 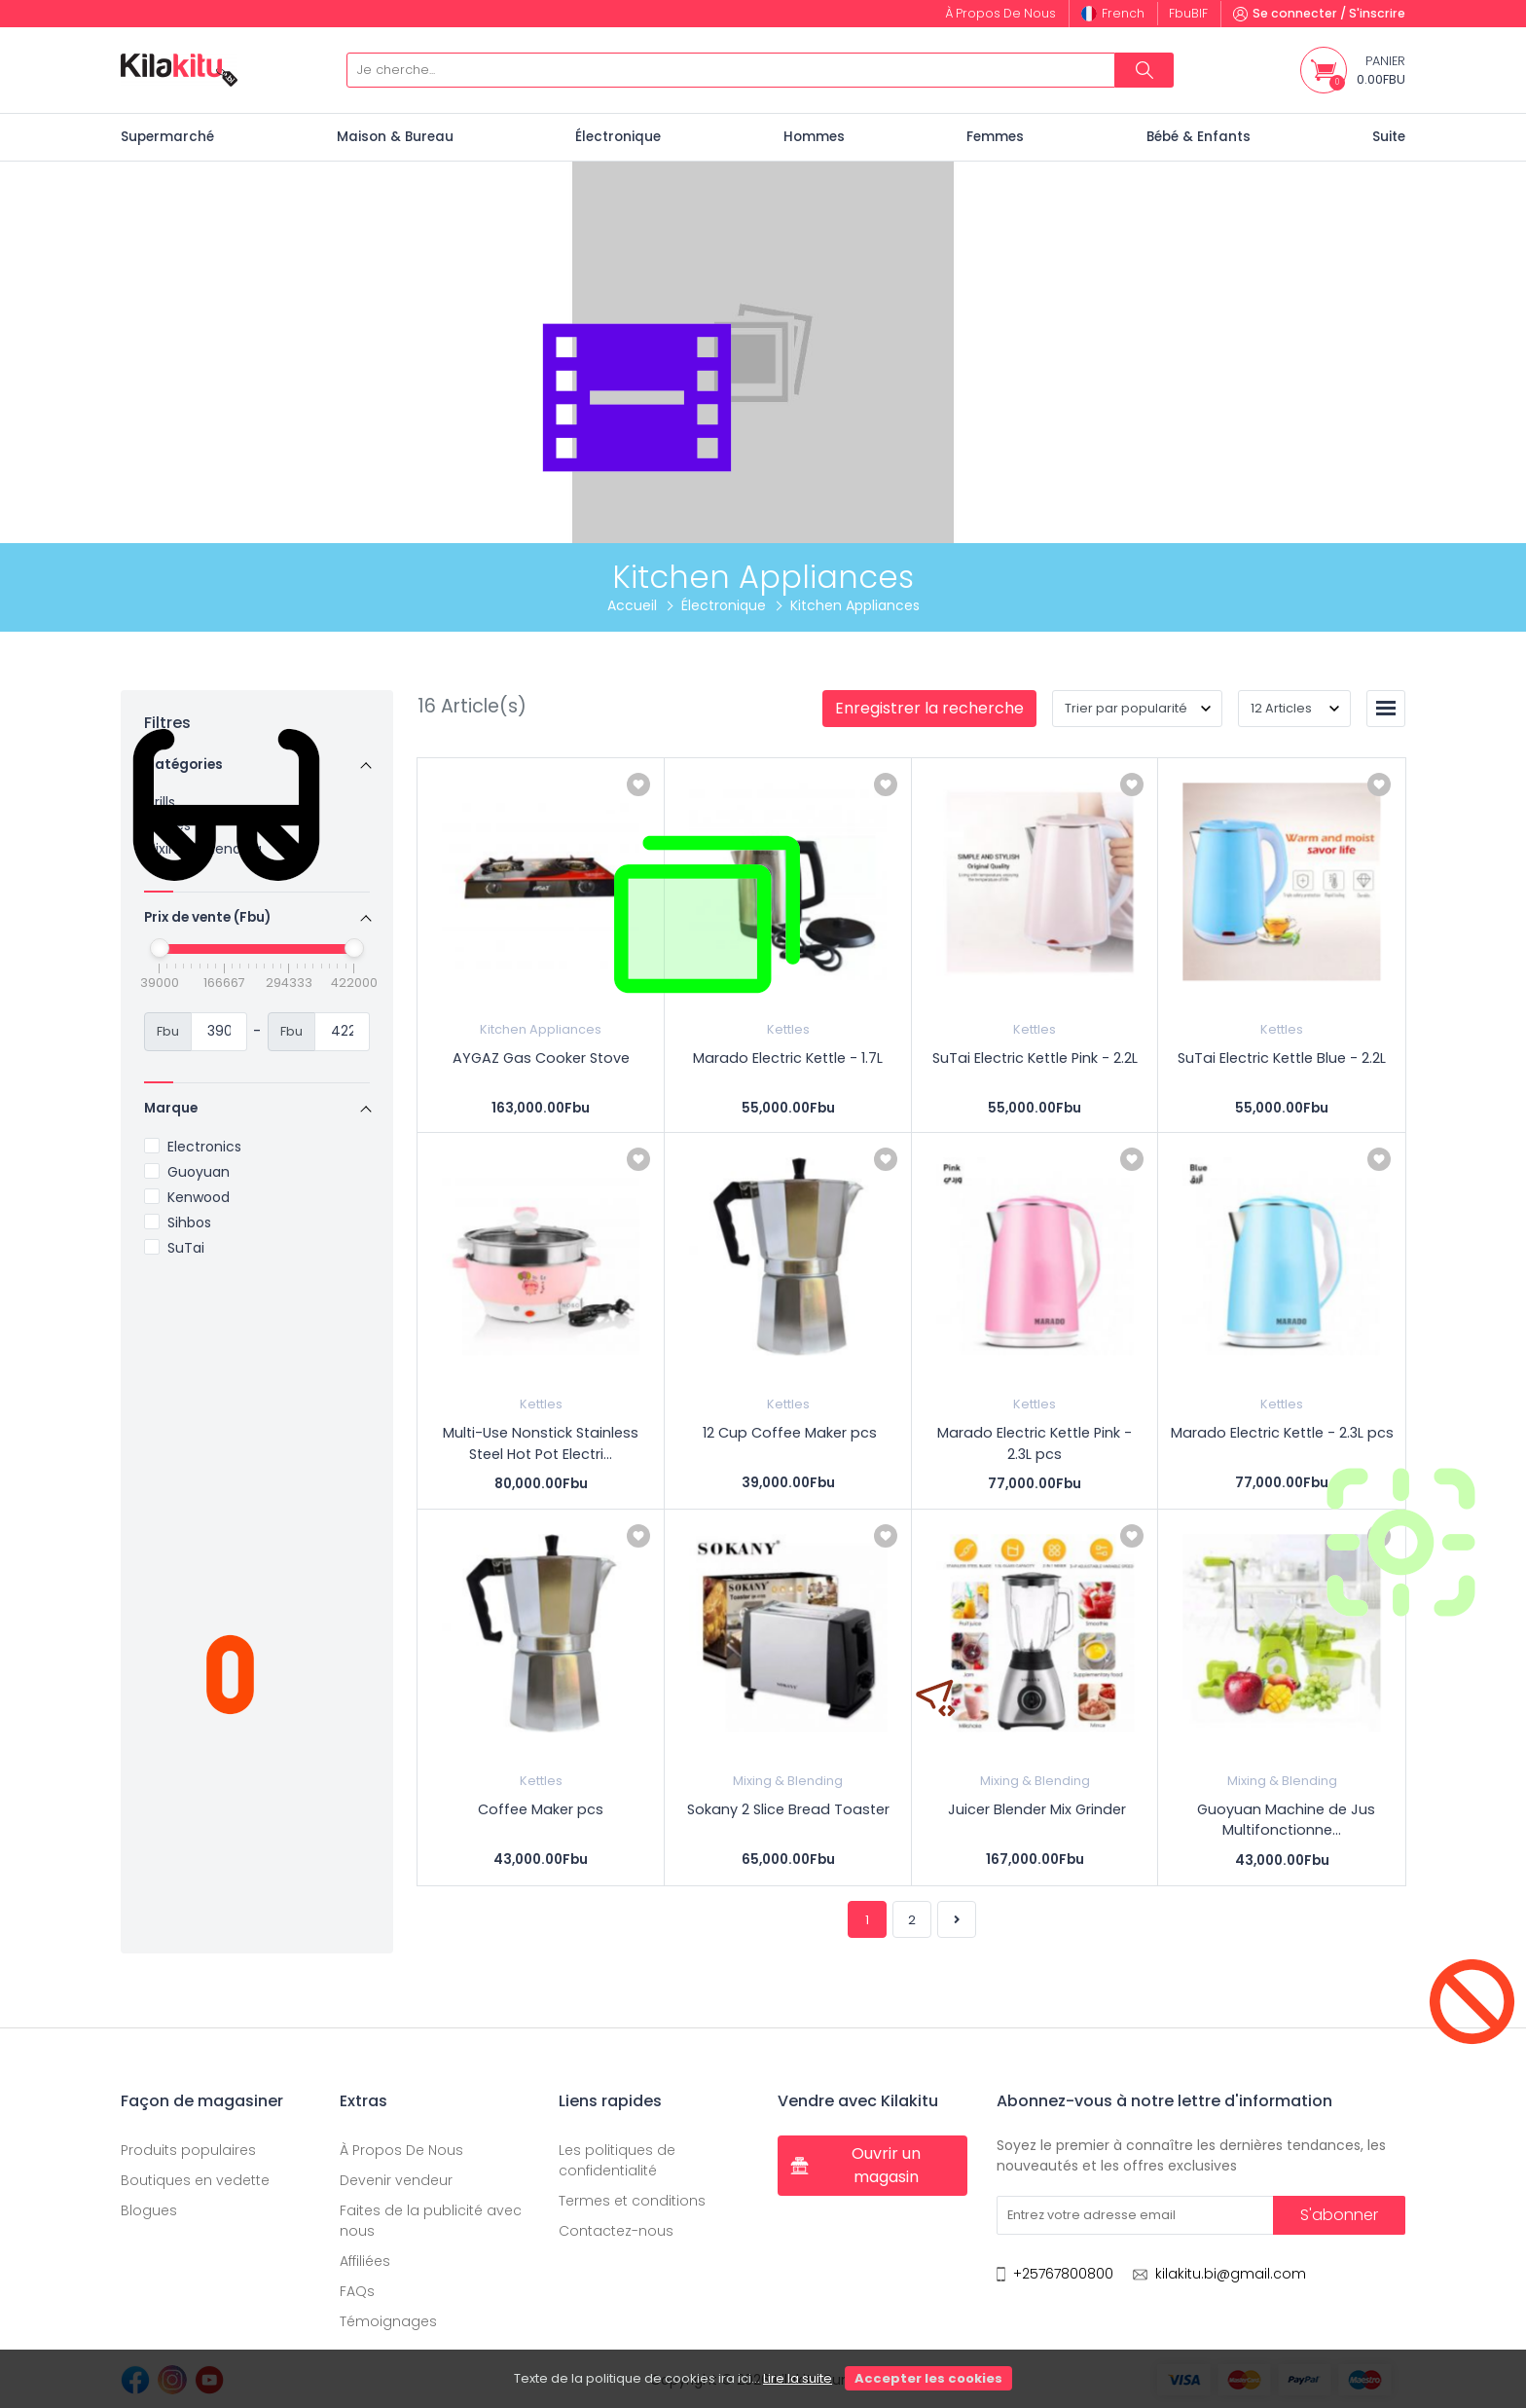 I want to click on view stacked cards or layers, so click(x=707, y=914).